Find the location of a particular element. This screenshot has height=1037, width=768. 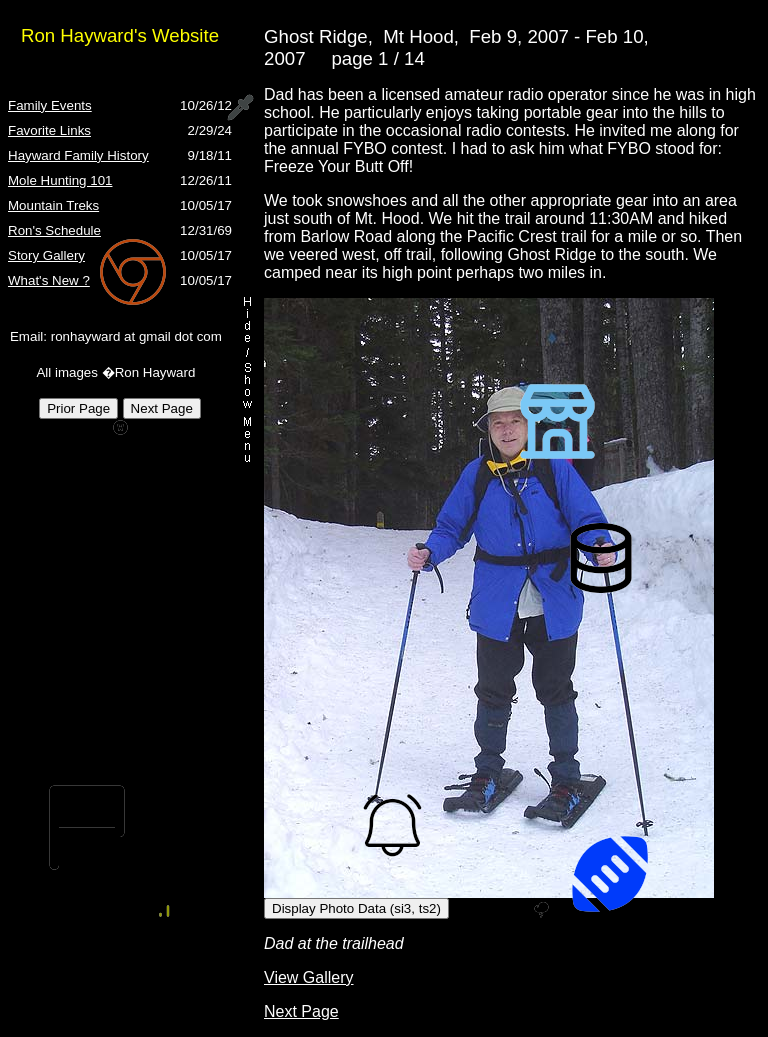

browse or open the store is located at coordinates (557, 421).